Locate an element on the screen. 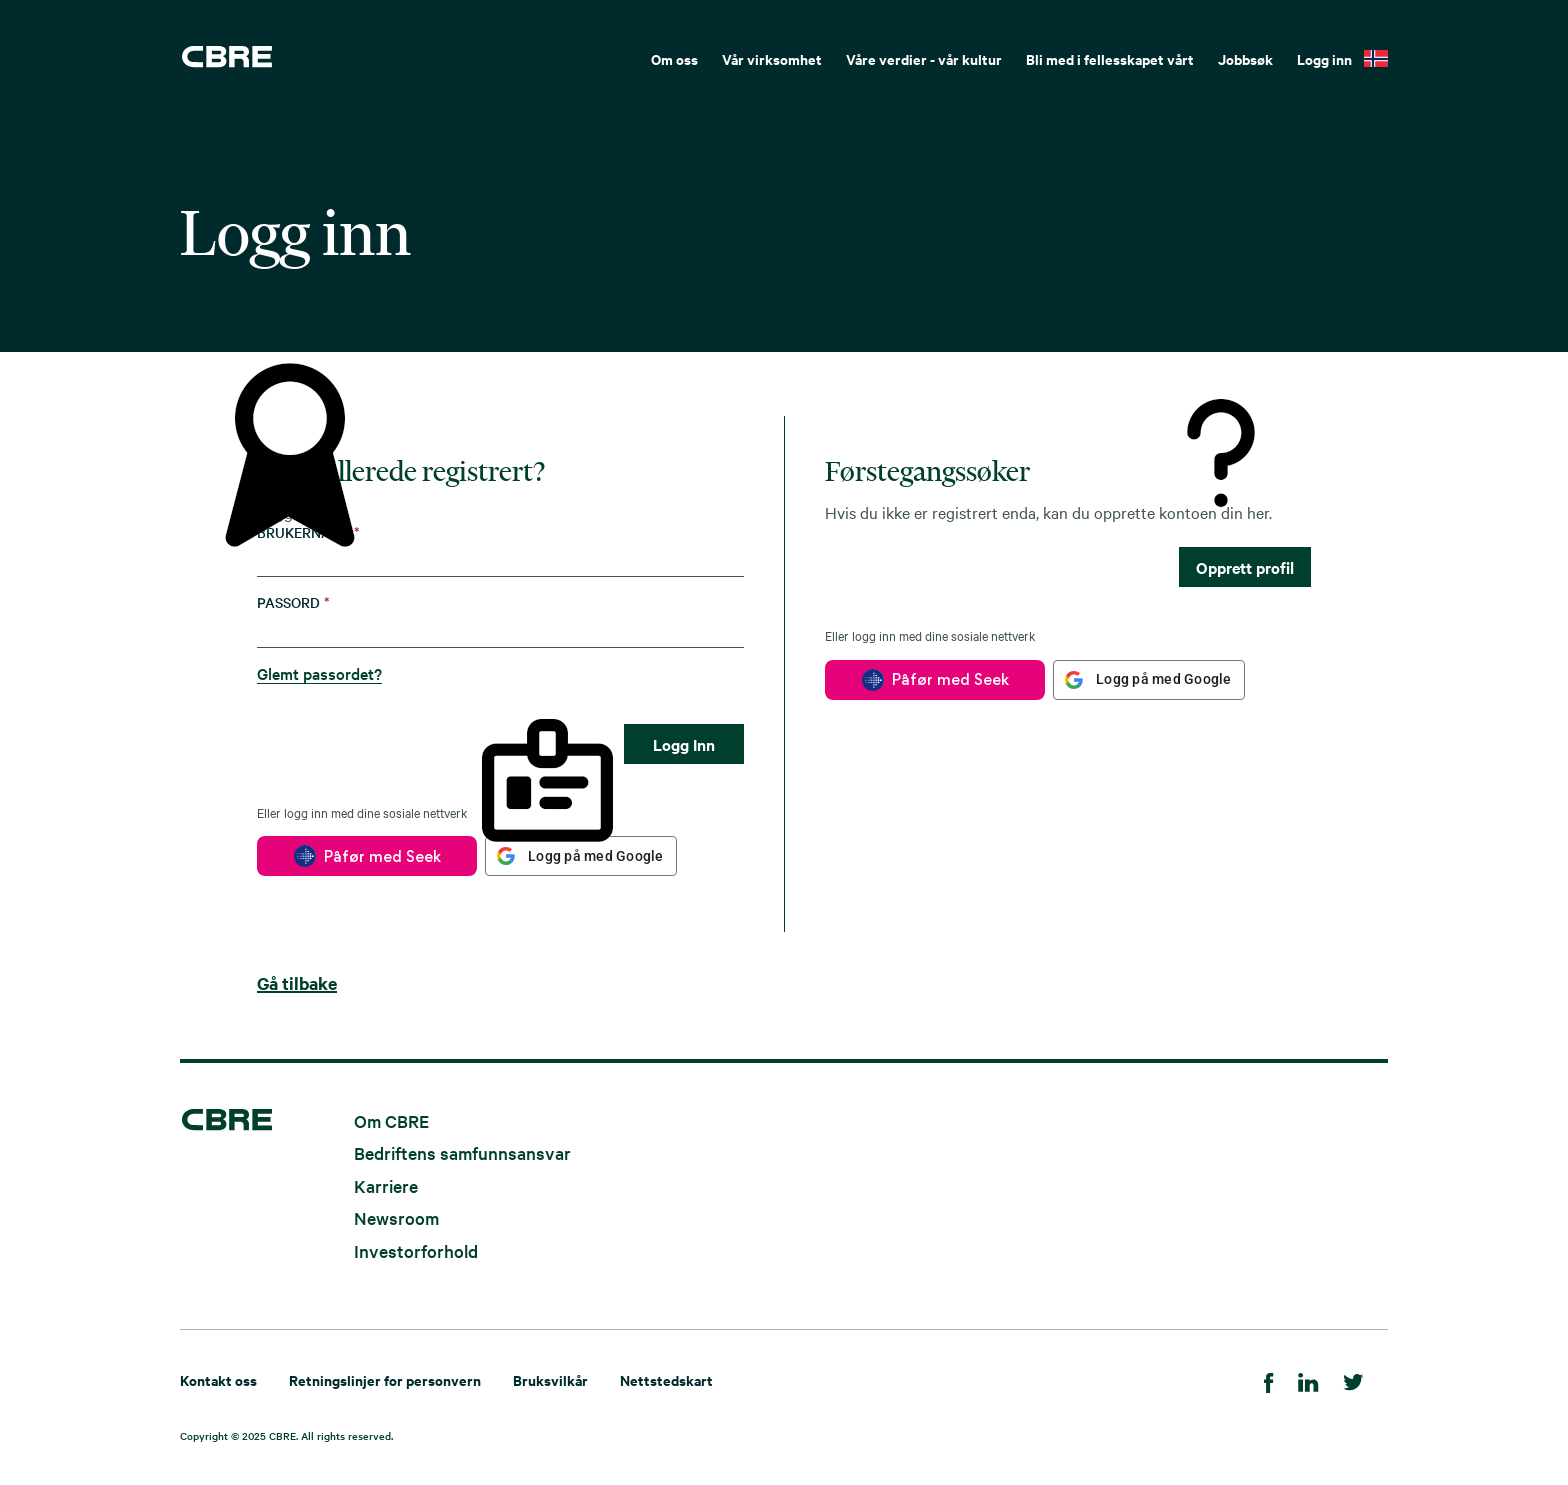  access help or support is located at coordinates (1221, 453).